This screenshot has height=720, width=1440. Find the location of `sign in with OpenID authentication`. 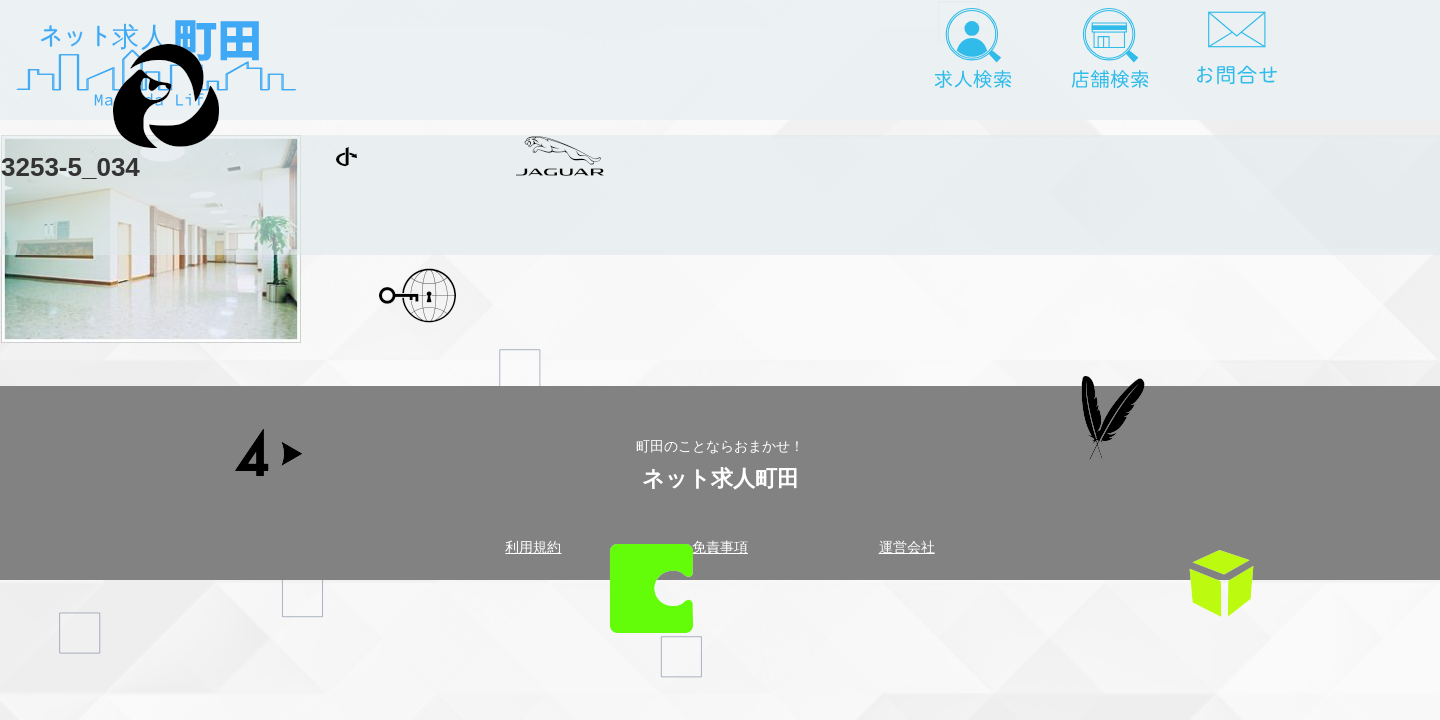

sign in with OpenID authentication is located at coordinates (346, 156).